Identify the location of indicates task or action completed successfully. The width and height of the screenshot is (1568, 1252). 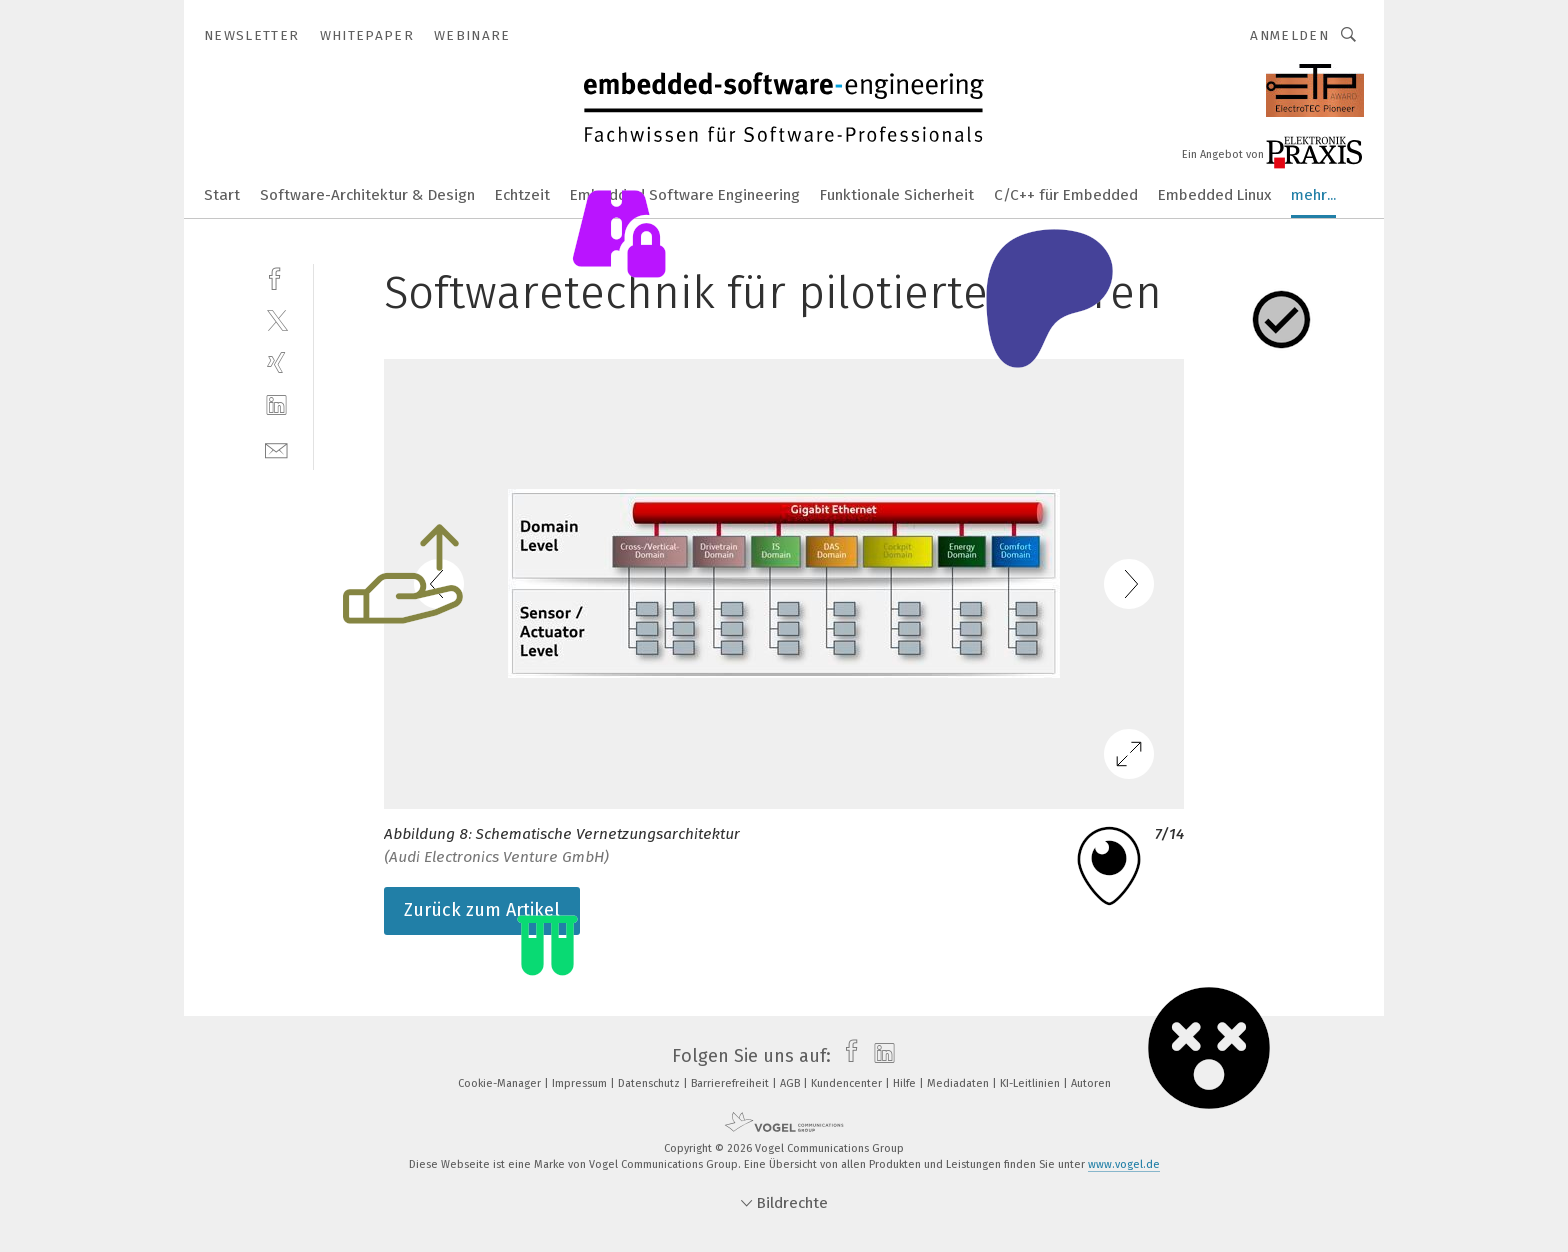
(1281, 319).